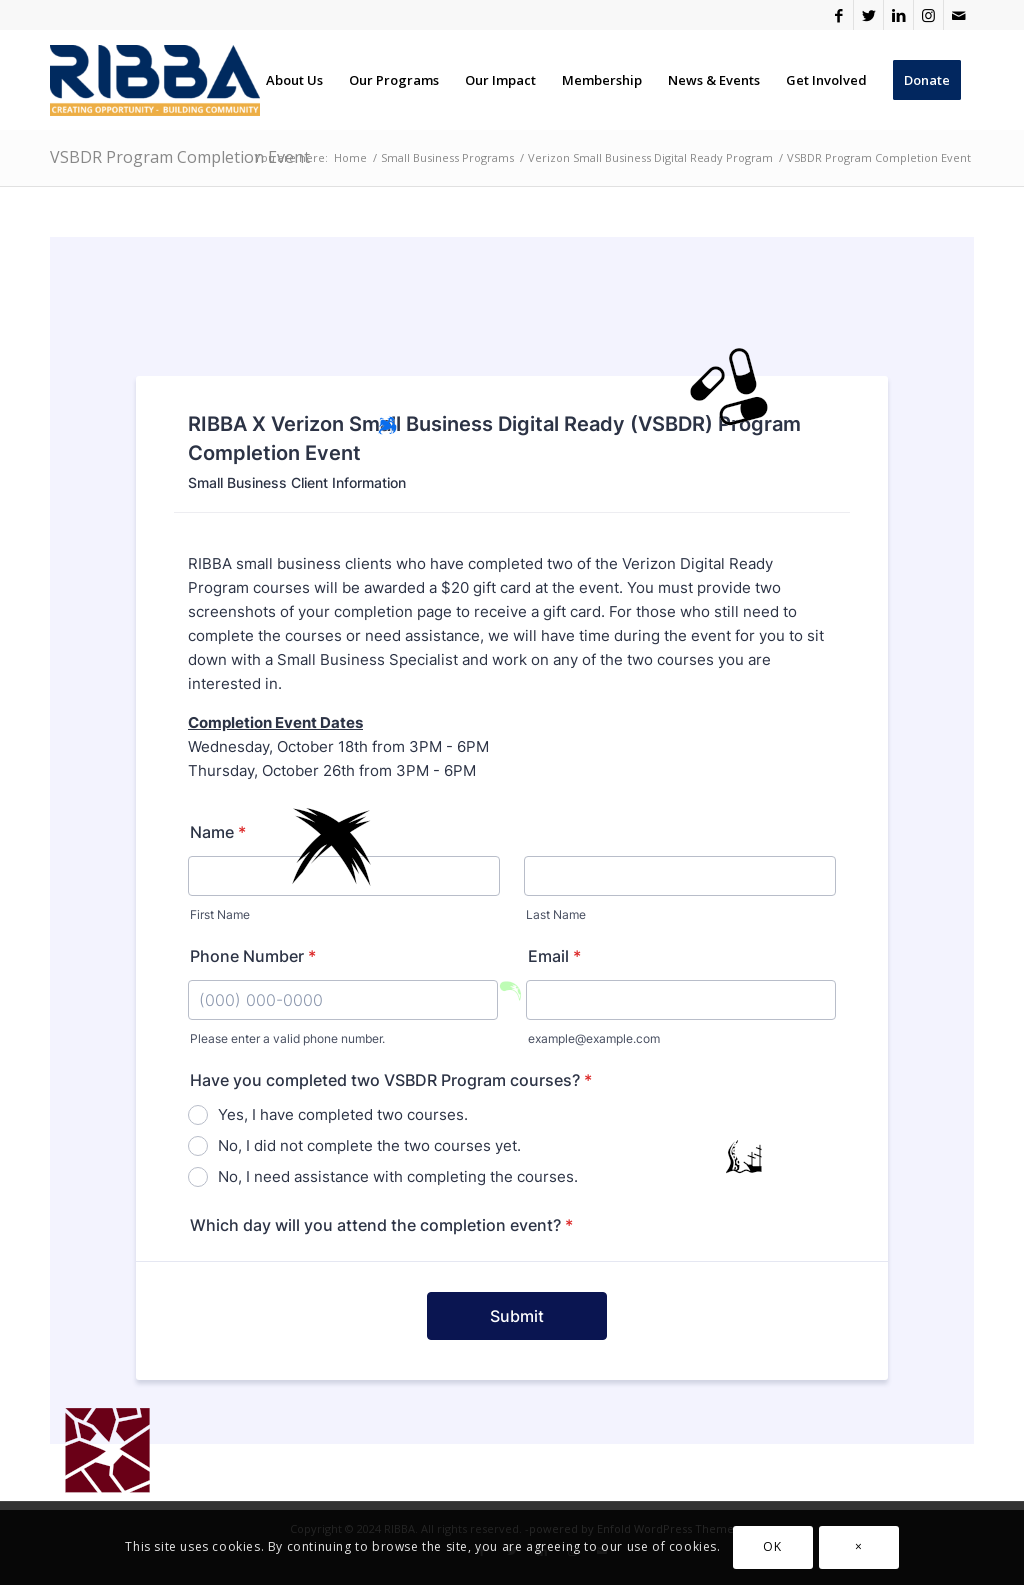 This screenshot has width=1024, height=1585. Describe the element at coordinates (387, 425) in the screenshot. I see `ghost enemy or spirit character in a game` at that location.